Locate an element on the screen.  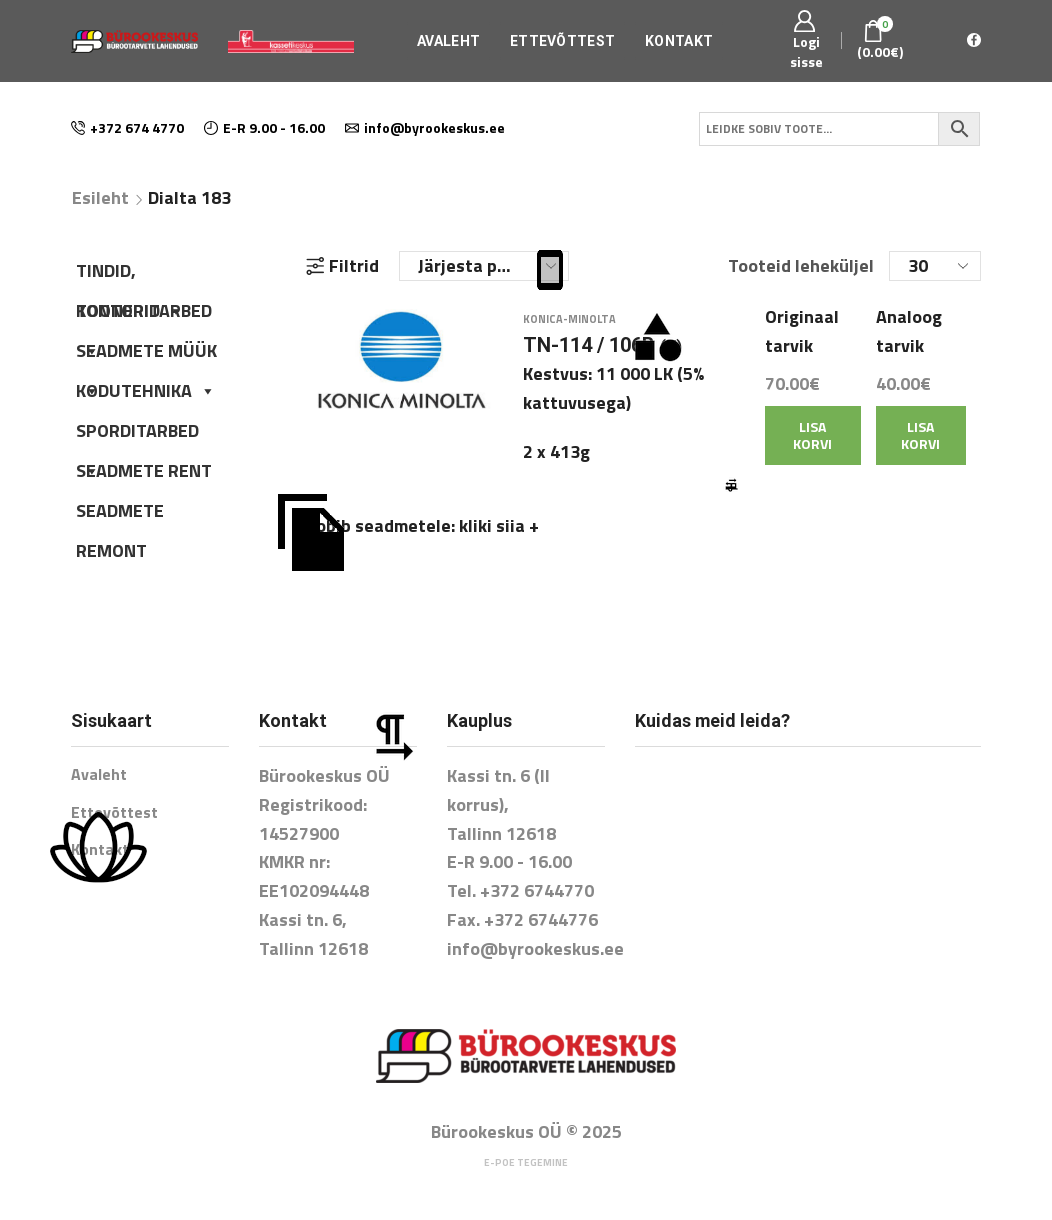
access meditation or mindfulness features is located at coordinates (98, 850).